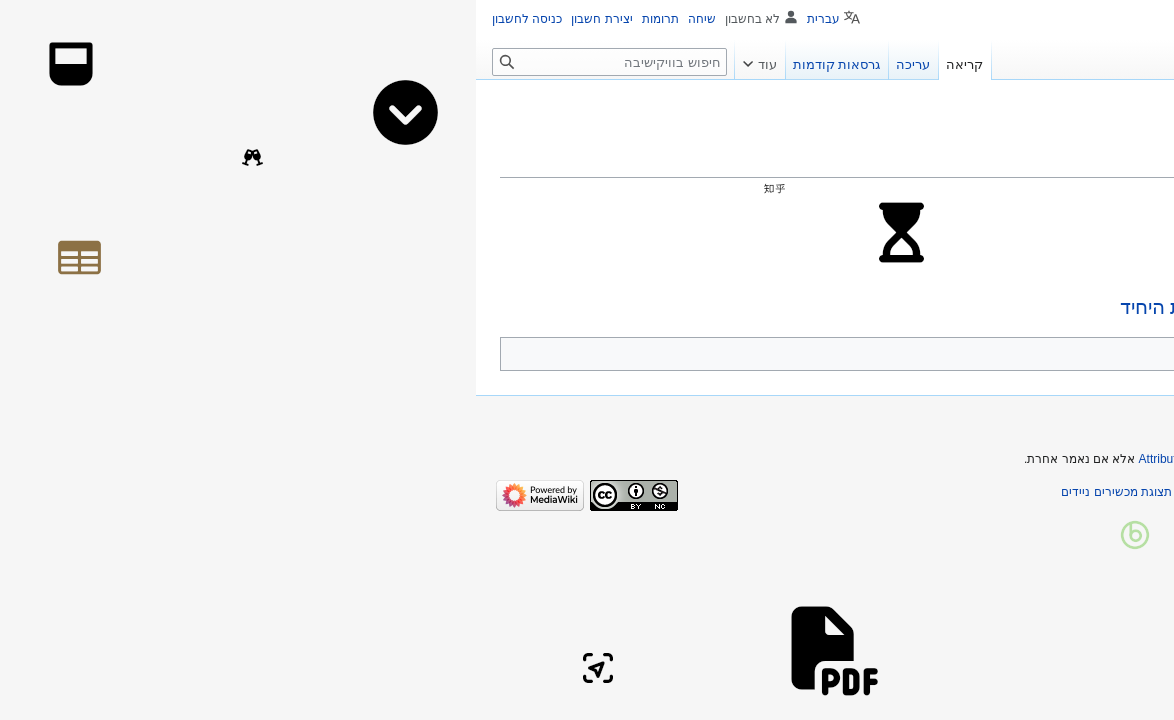 The width and height of the screenshot is (1174, 720). Describe the element at coordinates (79, 257) in the screenshot. I see `view data in table format` at that location.